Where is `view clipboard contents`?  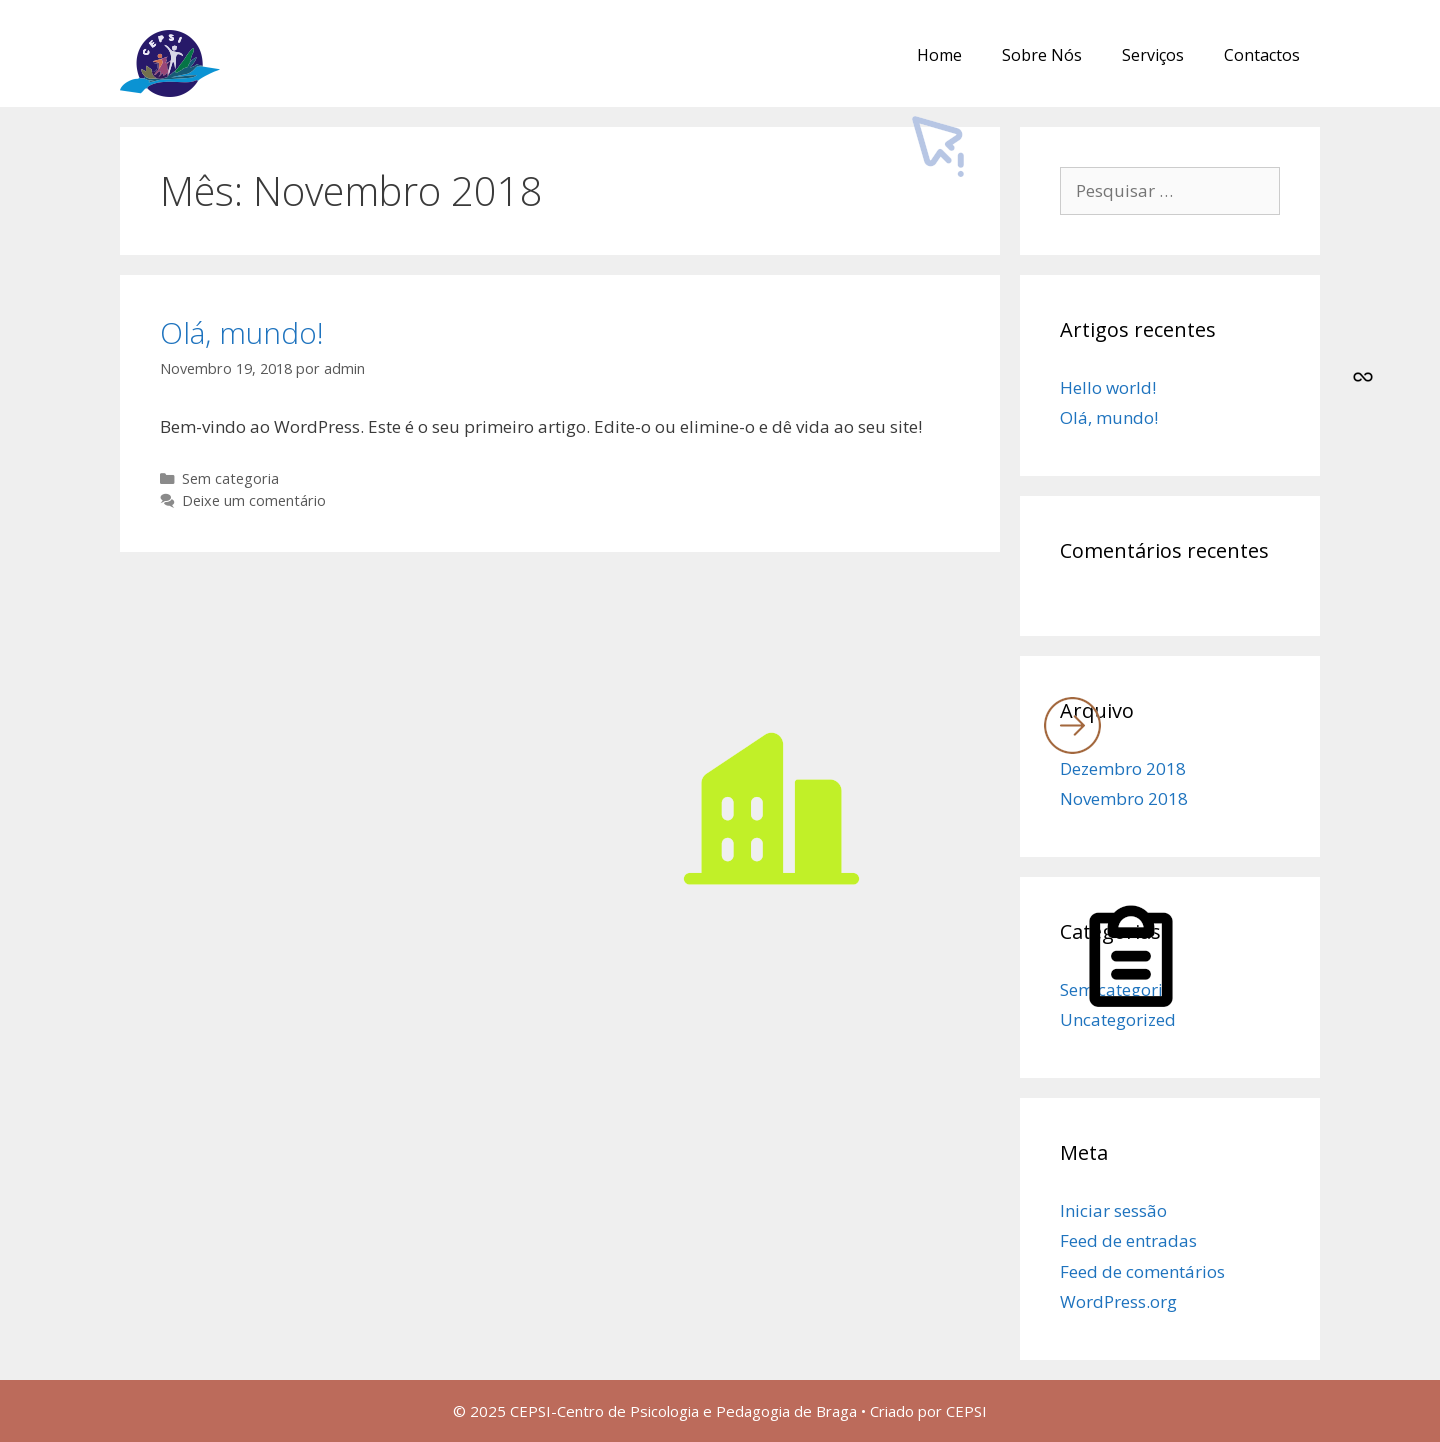 view clipboard contents is located at coordinates (1131, 958).